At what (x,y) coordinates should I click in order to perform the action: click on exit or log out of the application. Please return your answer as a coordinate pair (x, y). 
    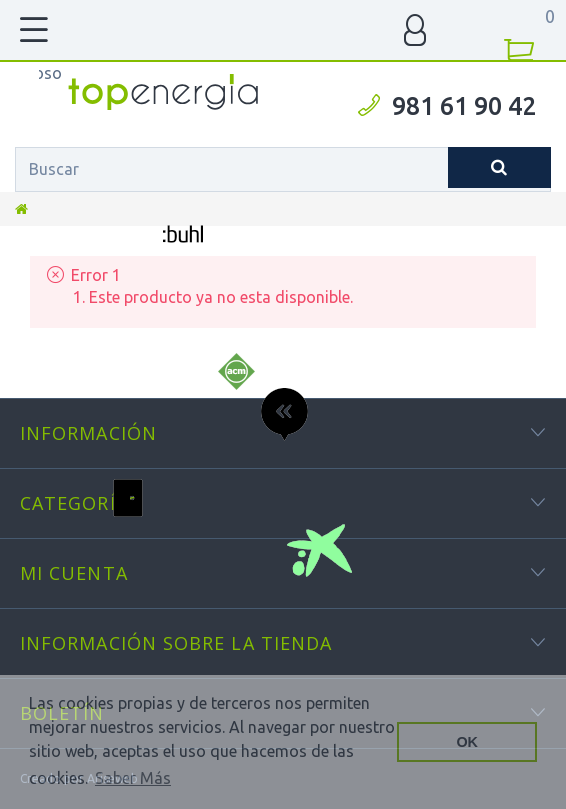
    Looking at the image, I should click on (128, 498).